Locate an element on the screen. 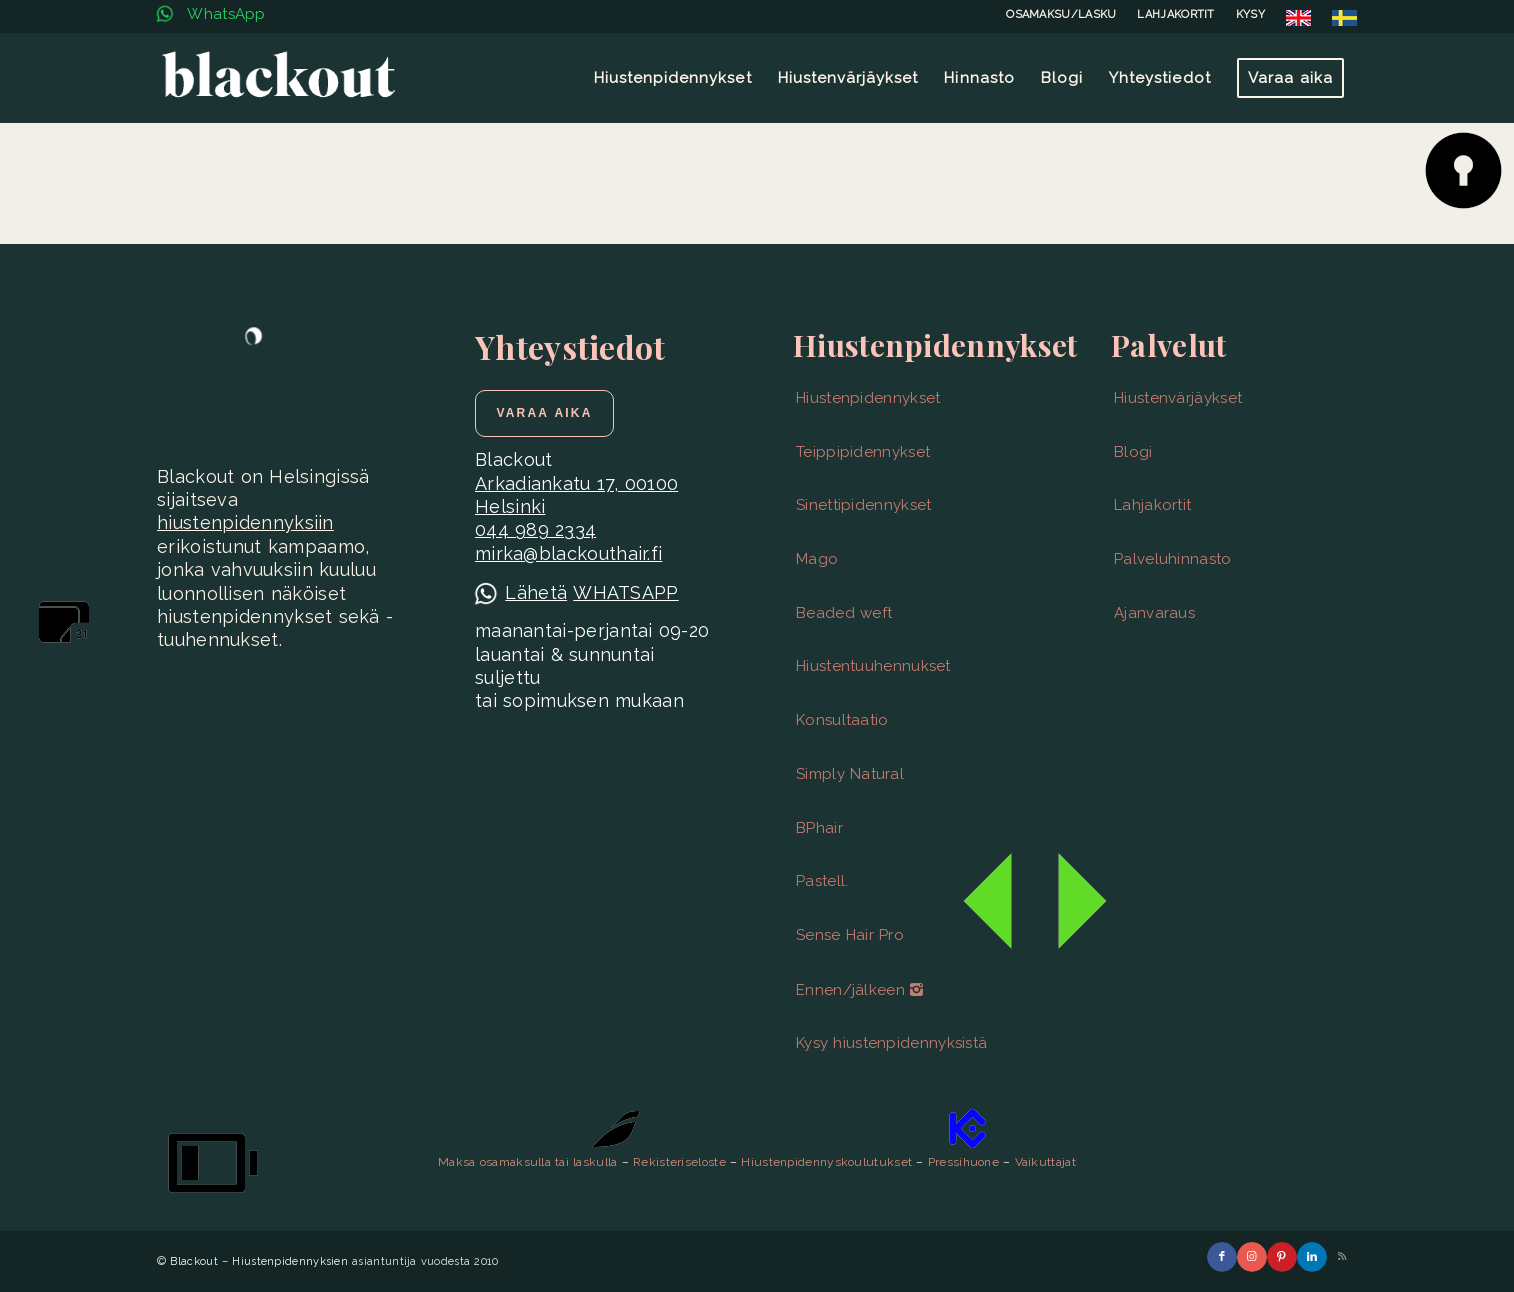  open the KuCoin cryptocurrency exchange app is located at coordinates (967, 1128).